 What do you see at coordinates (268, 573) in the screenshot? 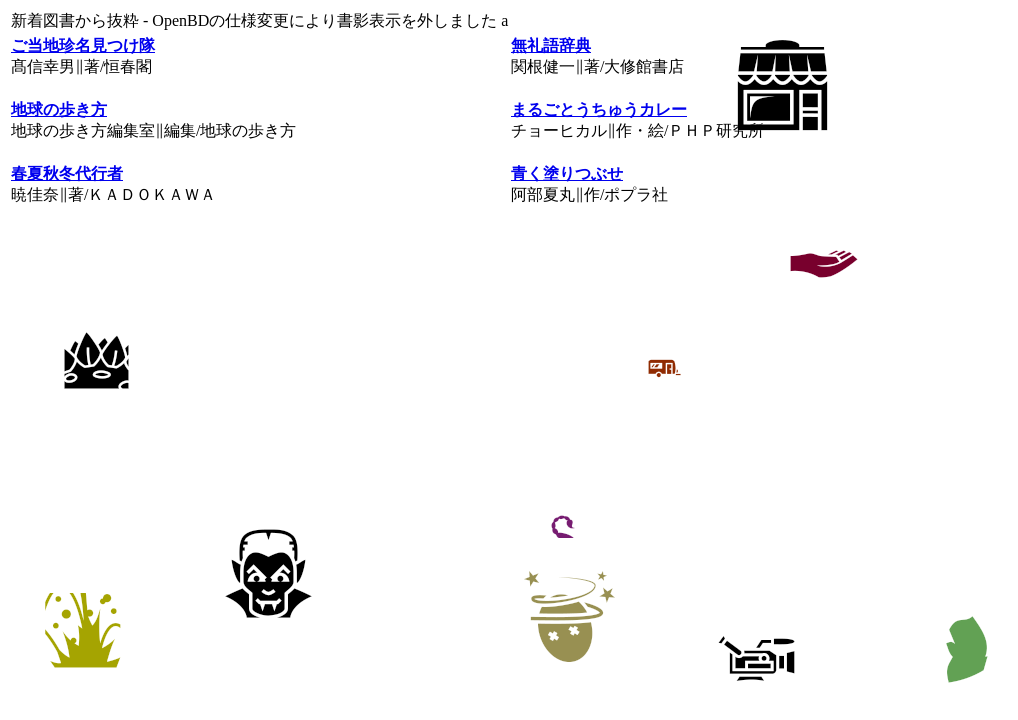
I see `select vampire character class` at bounding box center [268, 573].